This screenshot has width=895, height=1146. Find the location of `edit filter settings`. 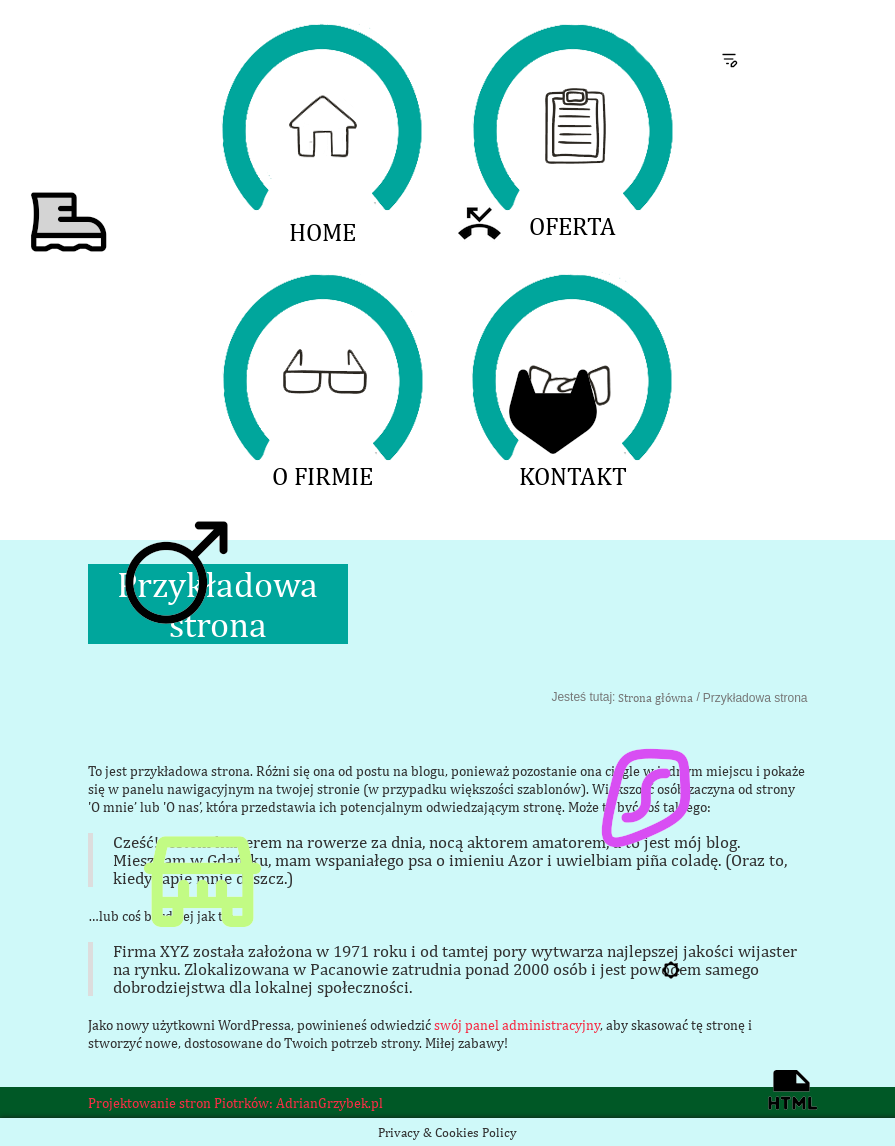

edit filter settings is located at coordinates (729, 59).